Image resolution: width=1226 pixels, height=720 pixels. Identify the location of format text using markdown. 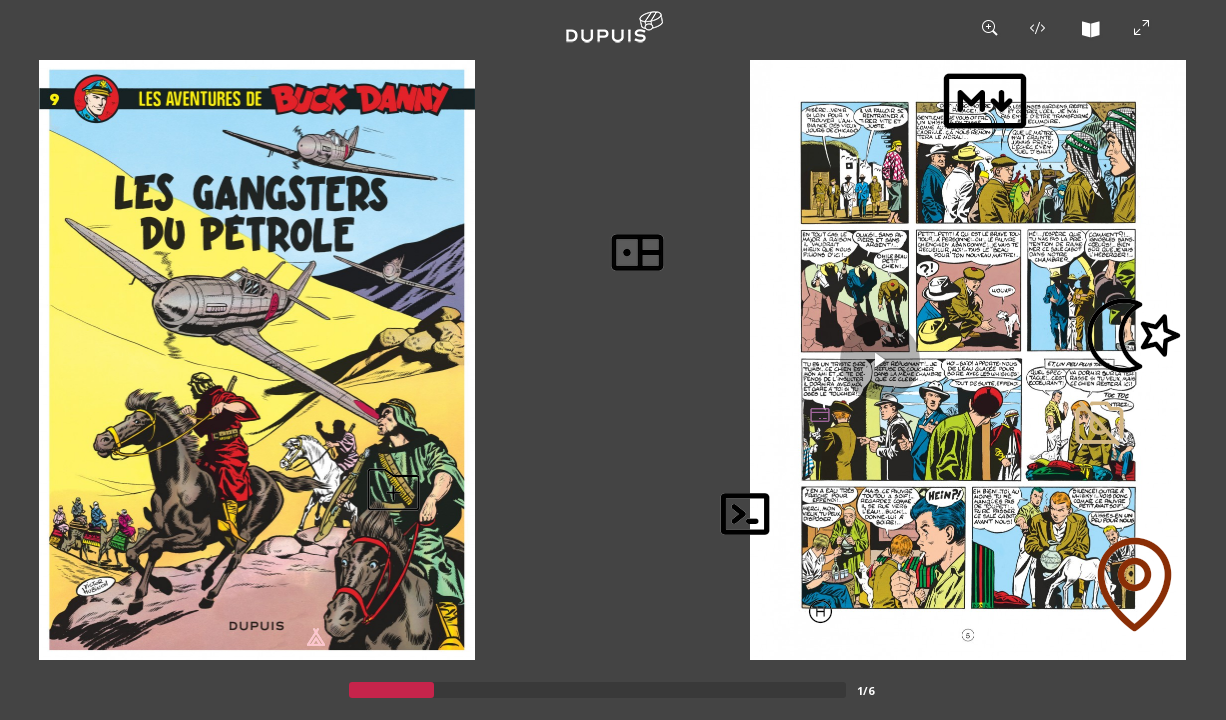
(985, 101).